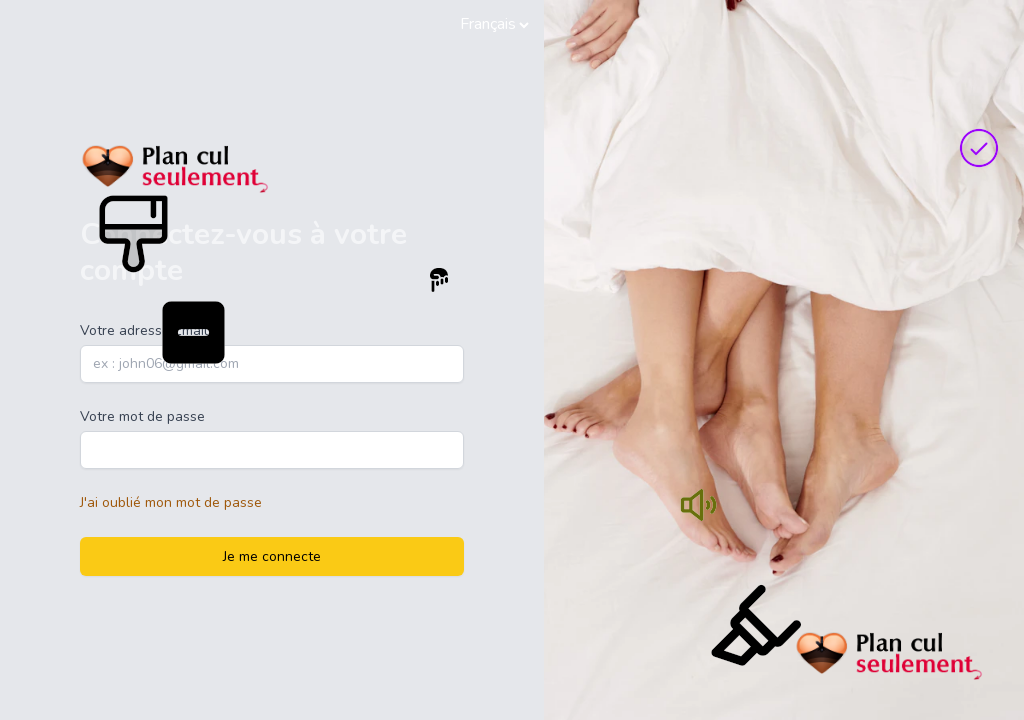 Image resolution: width=1024 pixels, height=720 pixels. What do you see at coordinates (698, 505) in the screenshot?
I see `volume is set to high` at bounding box center [698, 505].